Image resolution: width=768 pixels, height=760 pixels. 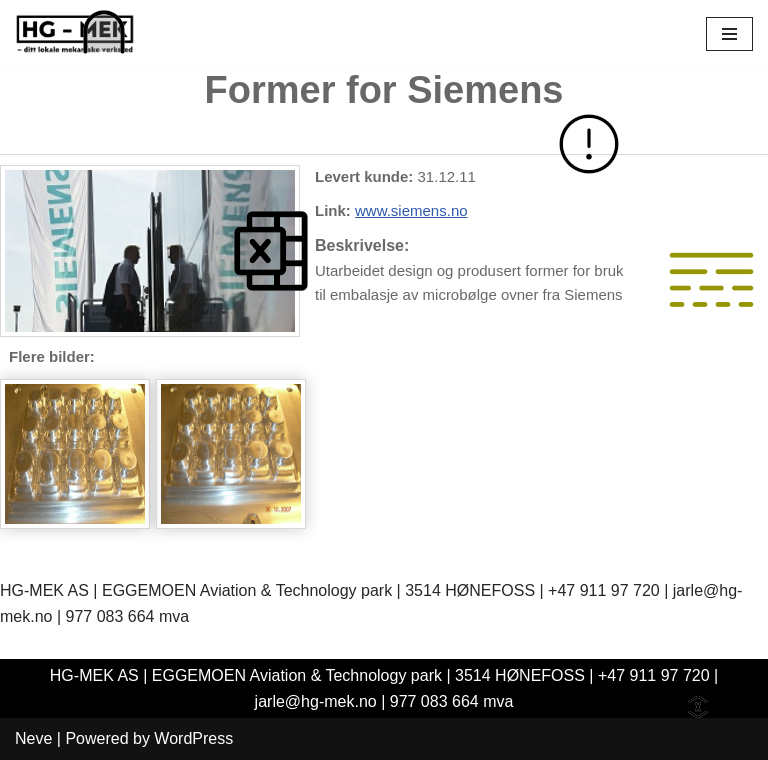 I want to click on close or cancel action, so click(x=698, y=707).